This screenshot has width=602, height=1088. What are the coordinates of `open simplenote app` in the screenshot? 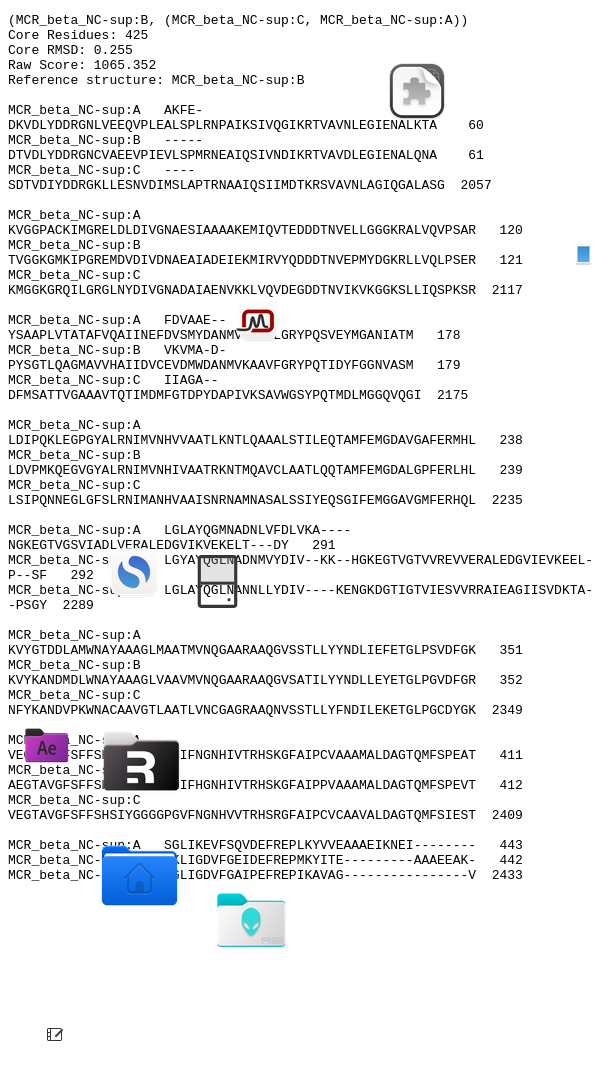 It's located at (134, 572).